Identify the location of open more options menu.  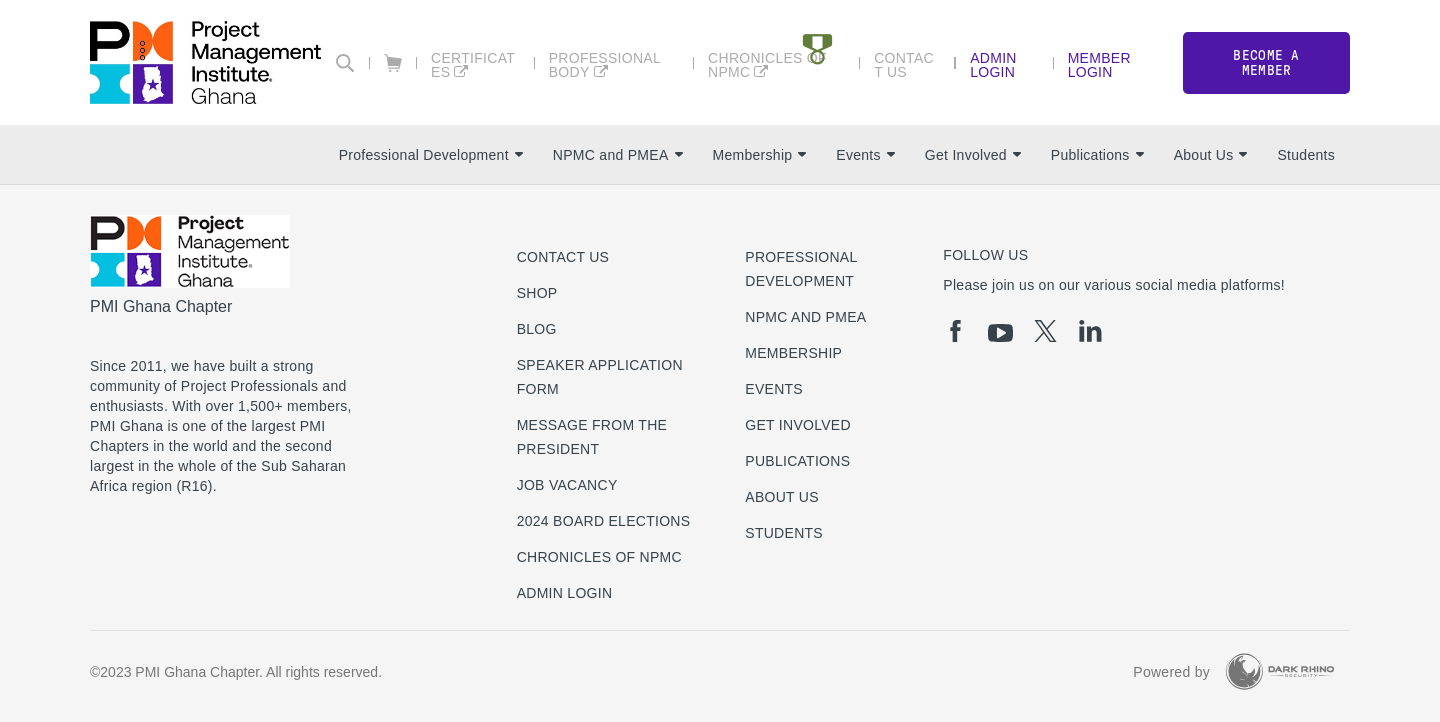
(142, 50).